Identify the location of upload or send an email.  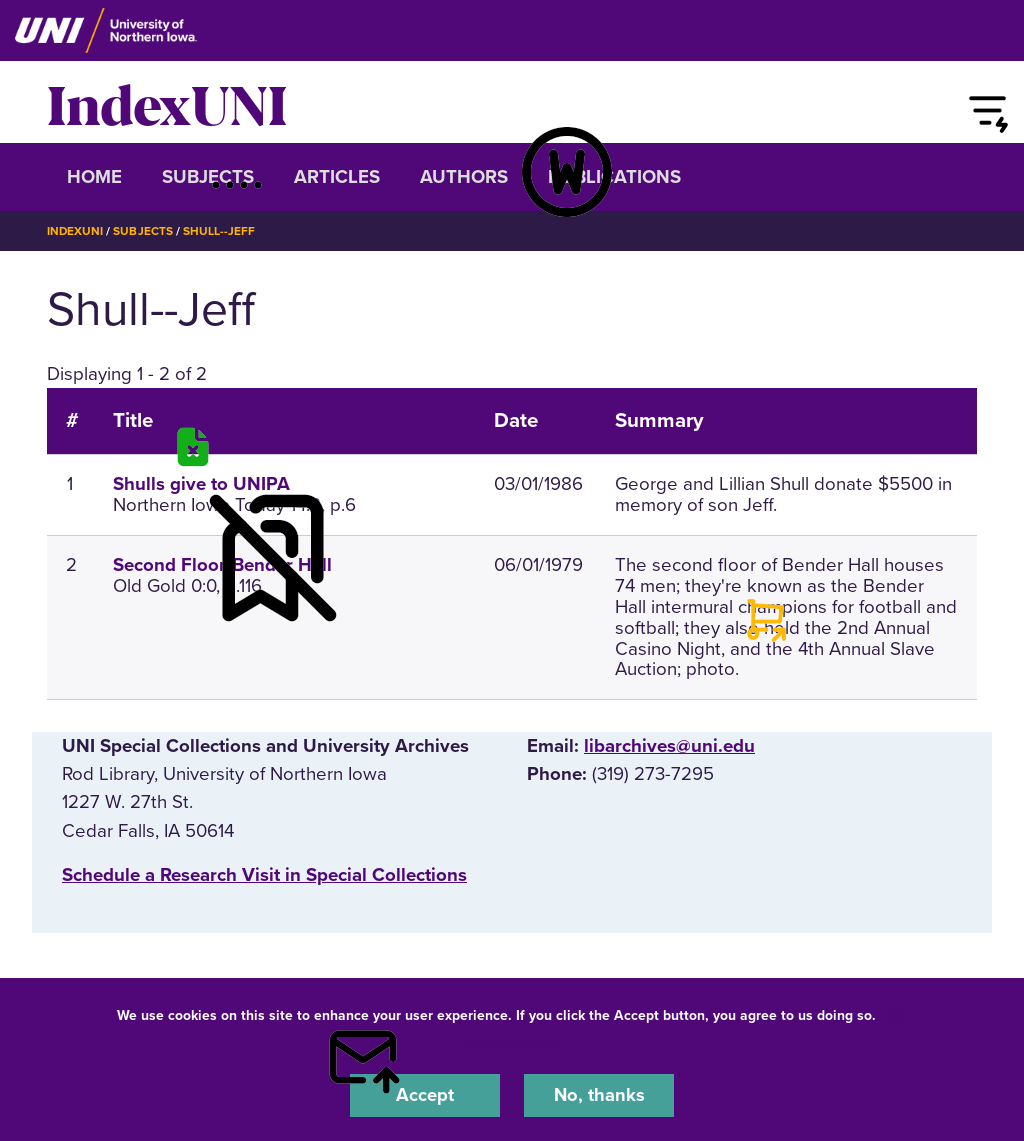
(363, 1057).